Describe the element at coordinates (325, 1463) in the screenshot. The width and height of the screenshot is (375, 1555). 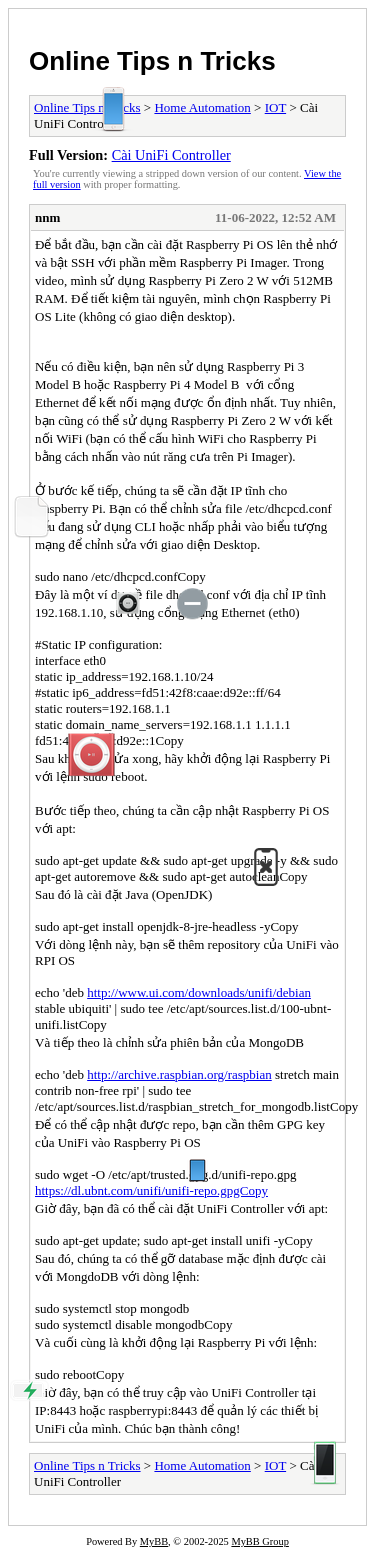
I see `iPod nano device connected` at that location.